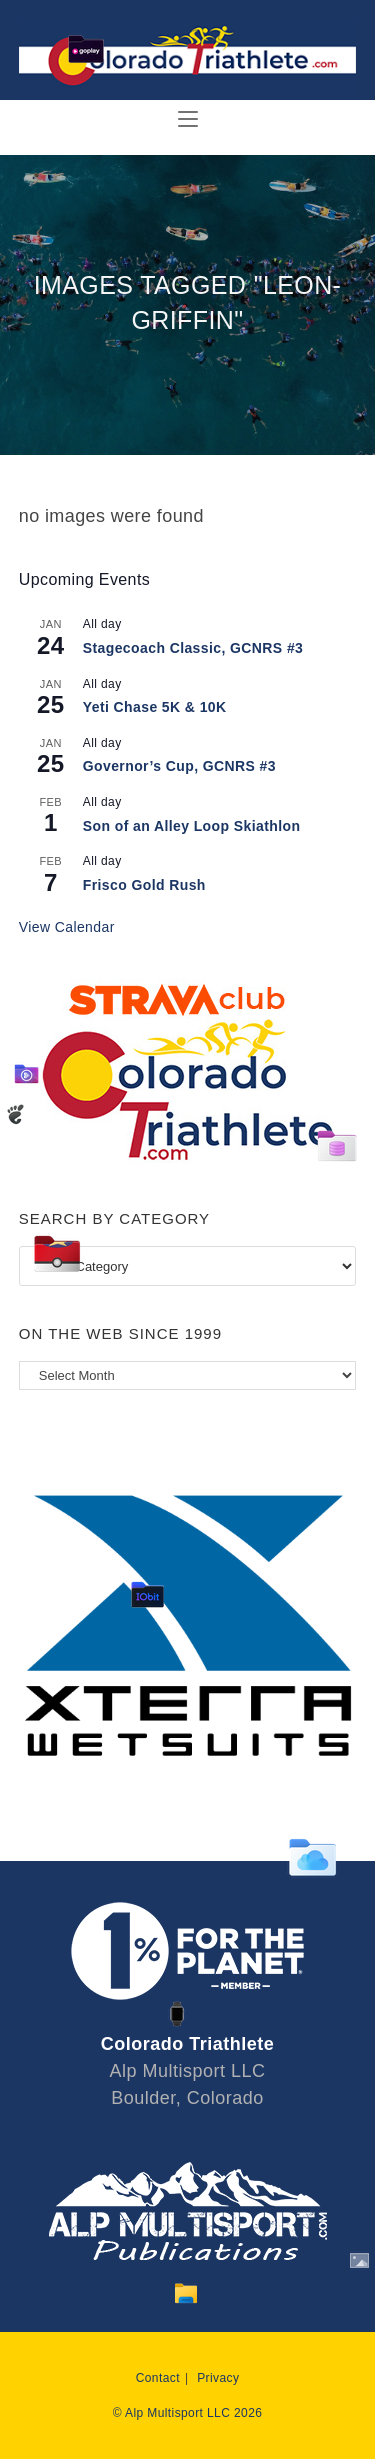 The image size is (375, 2459). I want to click on open folder containing goplay media files, so click(86, 50).